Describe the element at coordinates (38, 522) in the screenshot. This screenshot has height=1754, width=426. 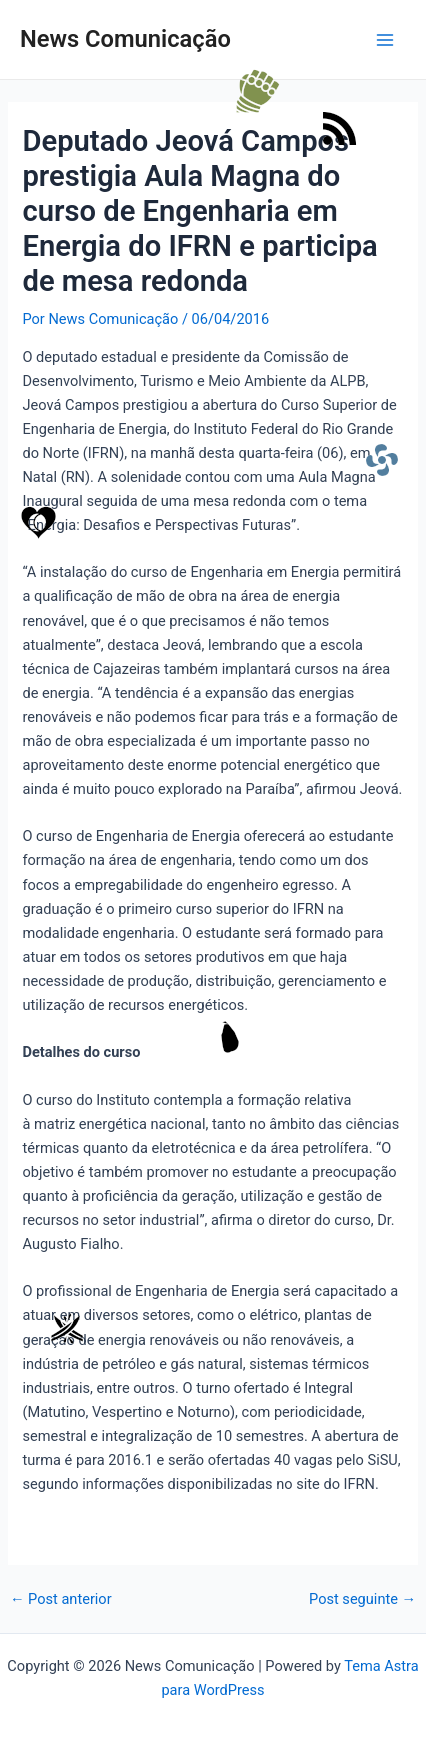
I see `favorite or like a game item` at that location.